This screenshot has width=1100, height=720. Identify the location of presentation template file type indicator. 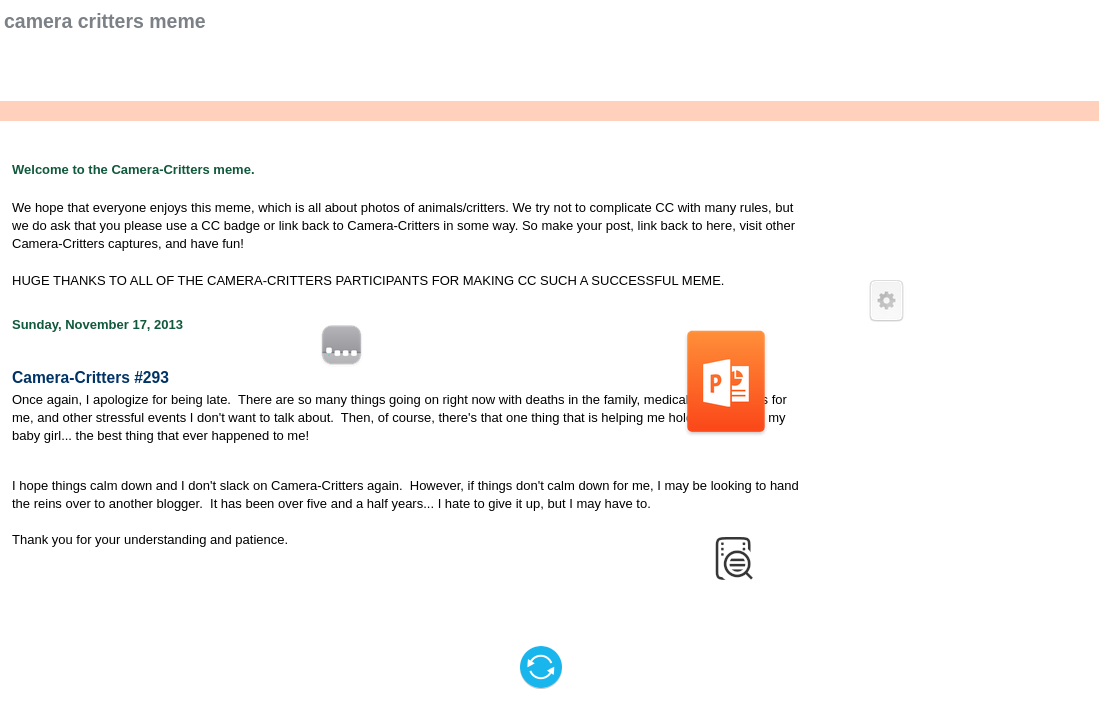
(726, 383).